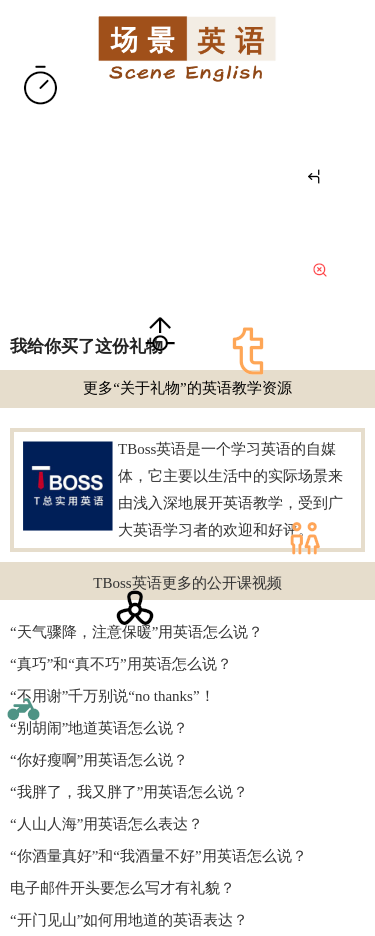 This screenshot has height=936, width=375. What do you see at coordinates (40, 86) in the screenshot?
I see `start or set a timer` at bounding box center [40, 86].